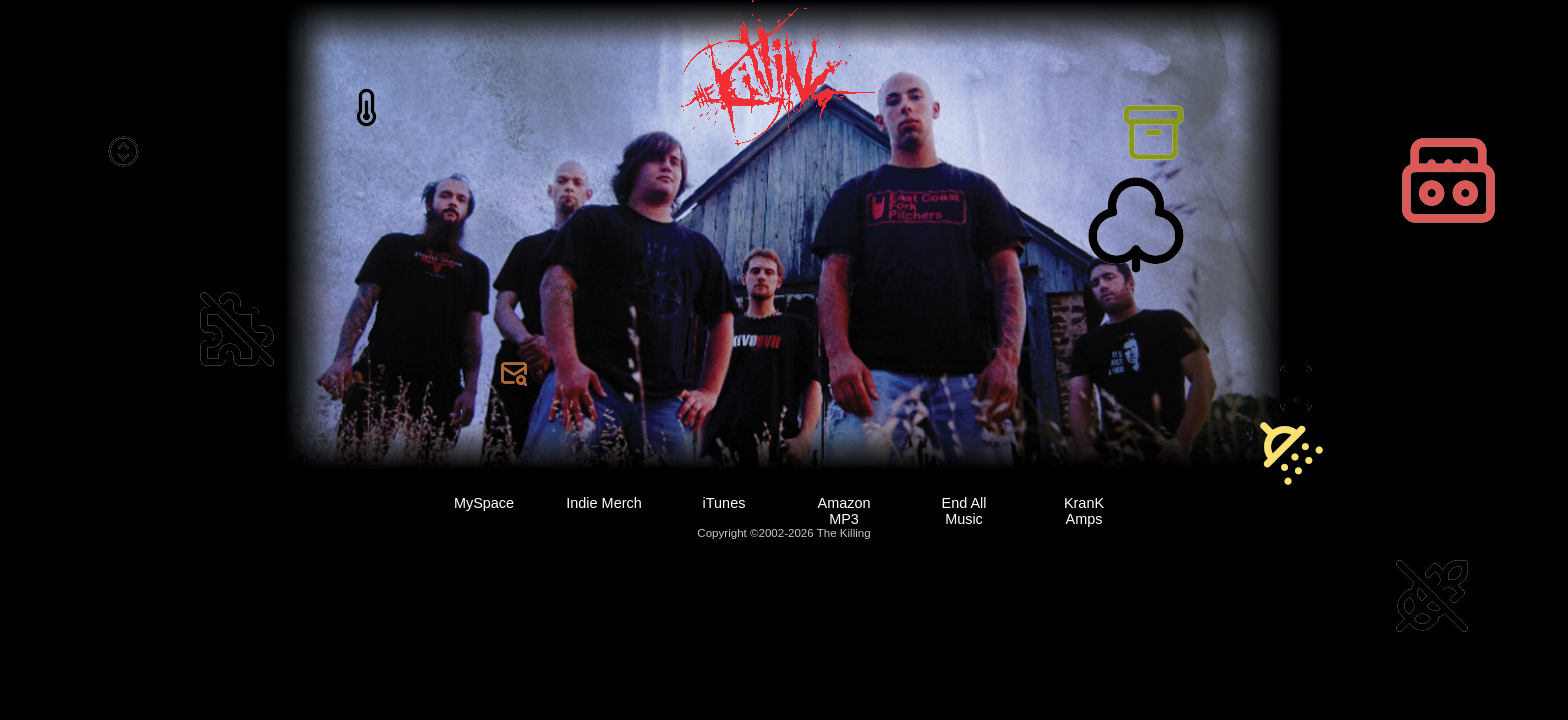  Describe the element at coordinates (1153, 132) in the screenshot. I see `archive this item` at that location.